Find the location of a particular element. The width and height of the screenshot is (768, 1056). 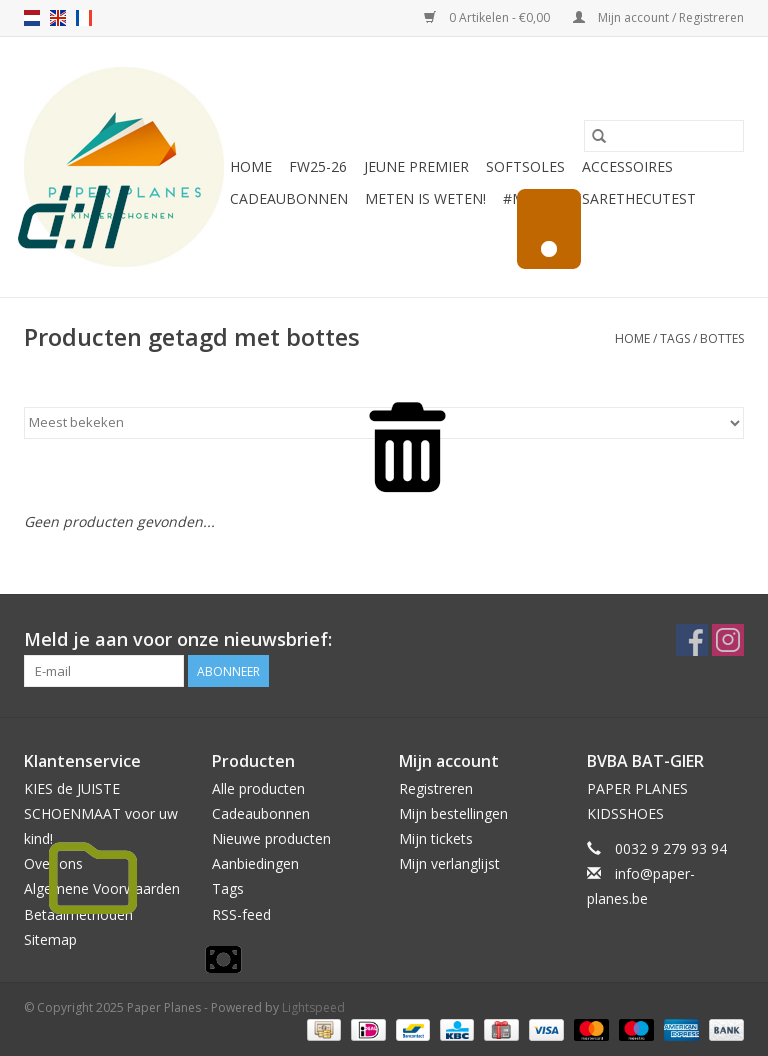

delete selected item is located at coordinates (407, 448).